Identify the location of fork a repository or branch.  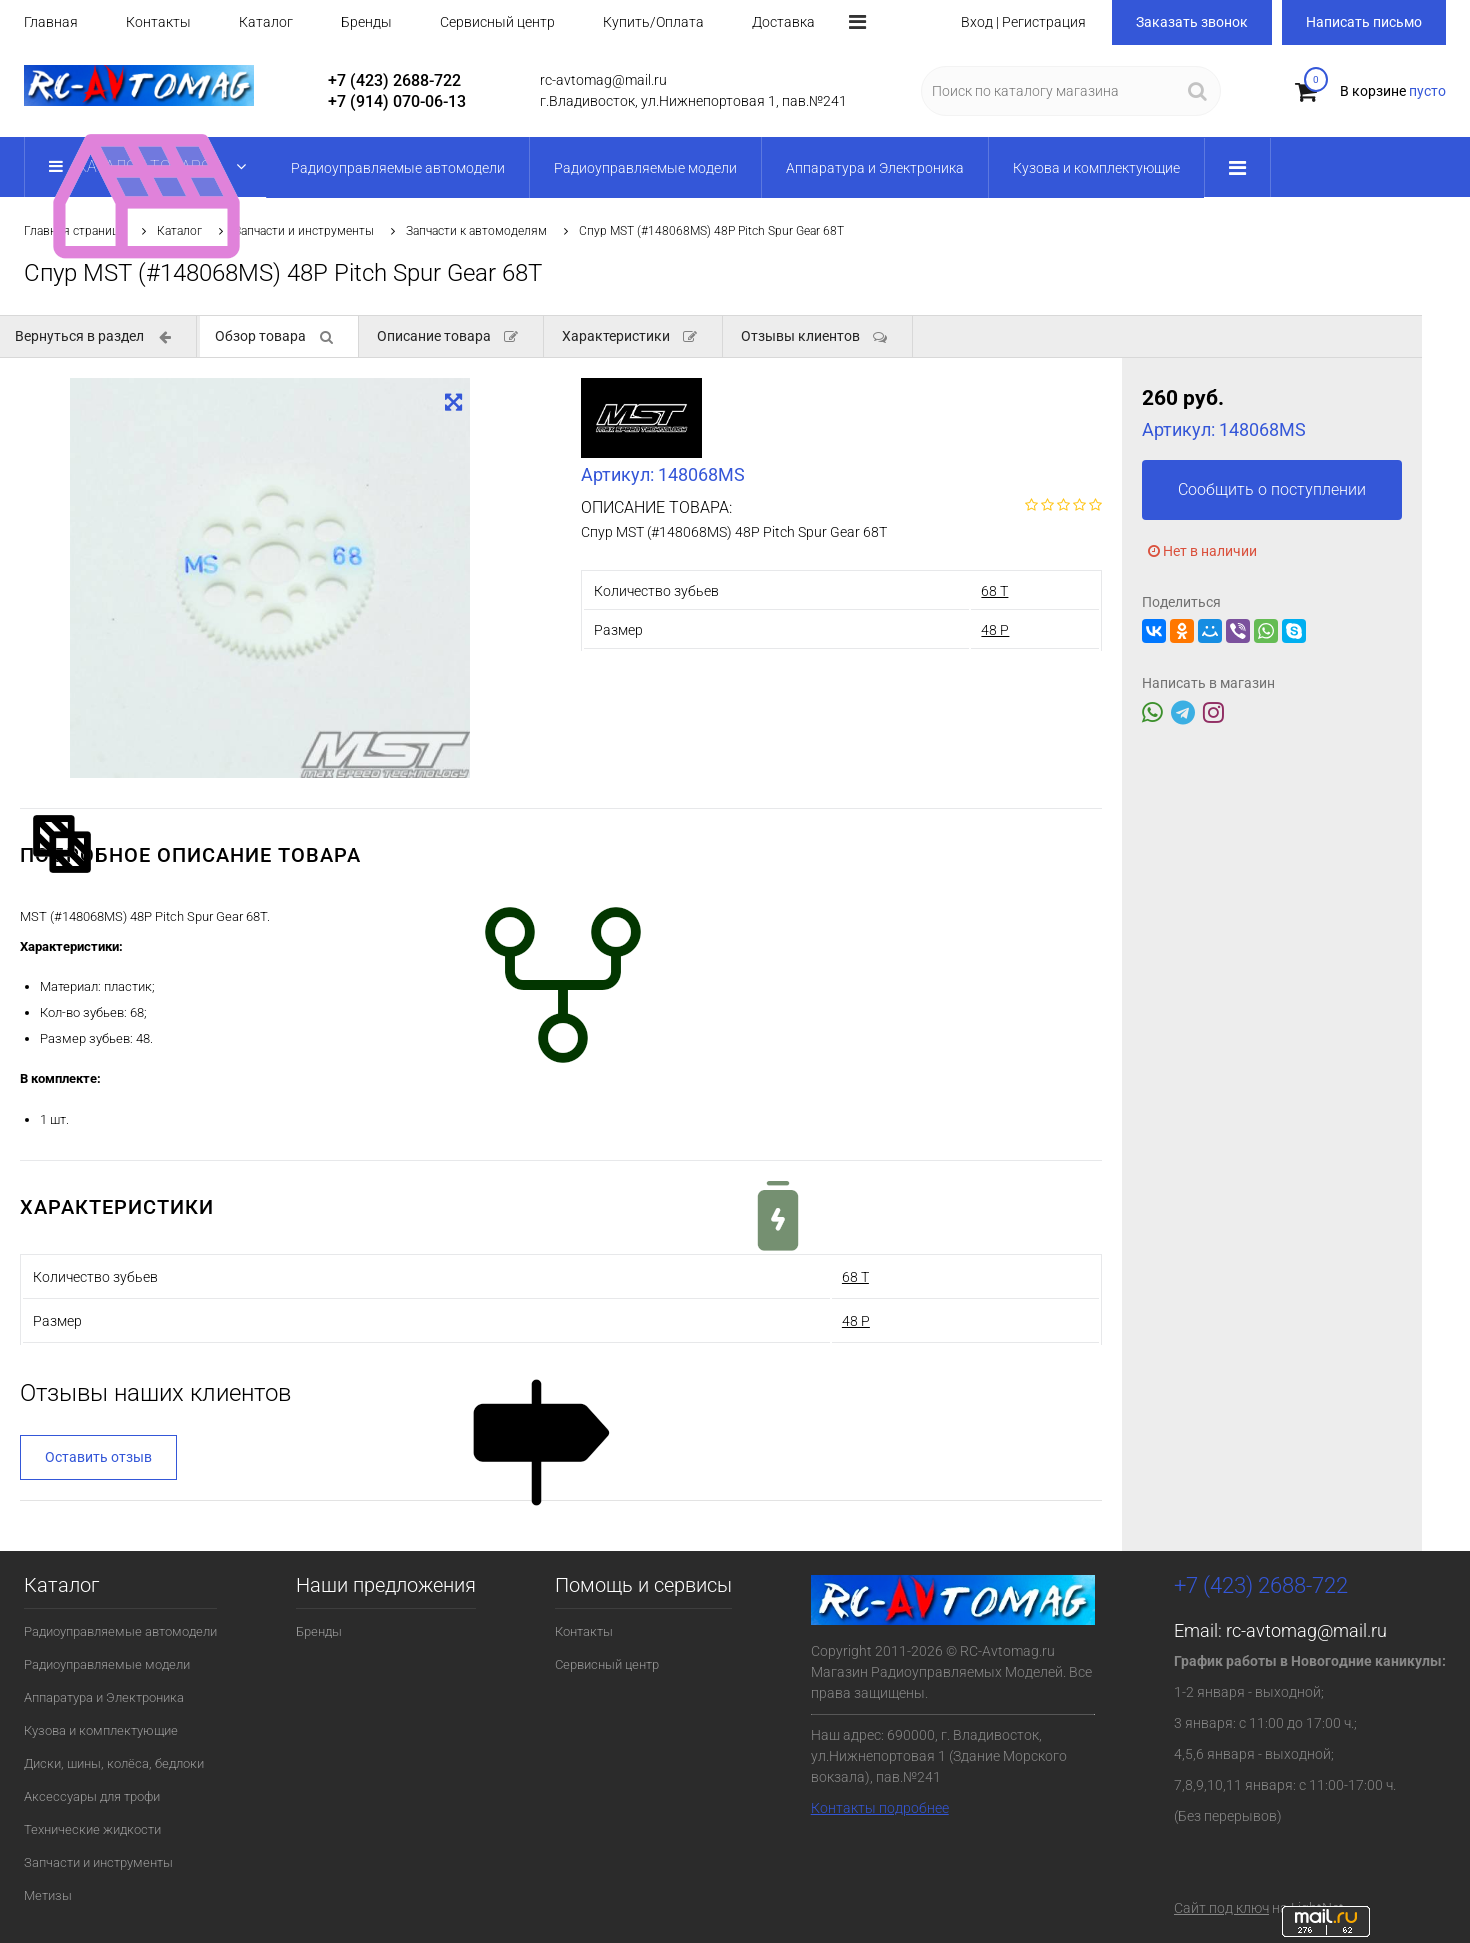
(563, 985).